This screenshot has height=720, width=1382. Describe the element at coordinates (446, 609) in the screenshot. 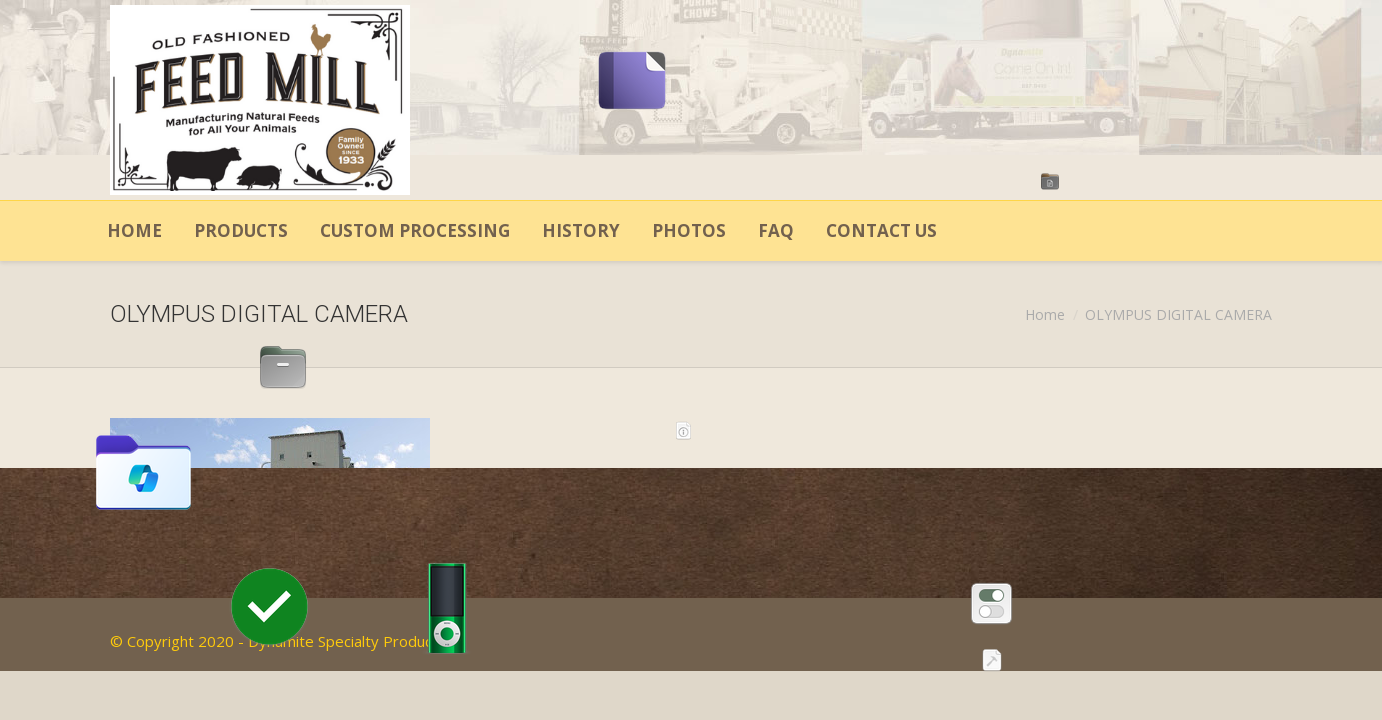

I see `iPod nano device in green` at that location.